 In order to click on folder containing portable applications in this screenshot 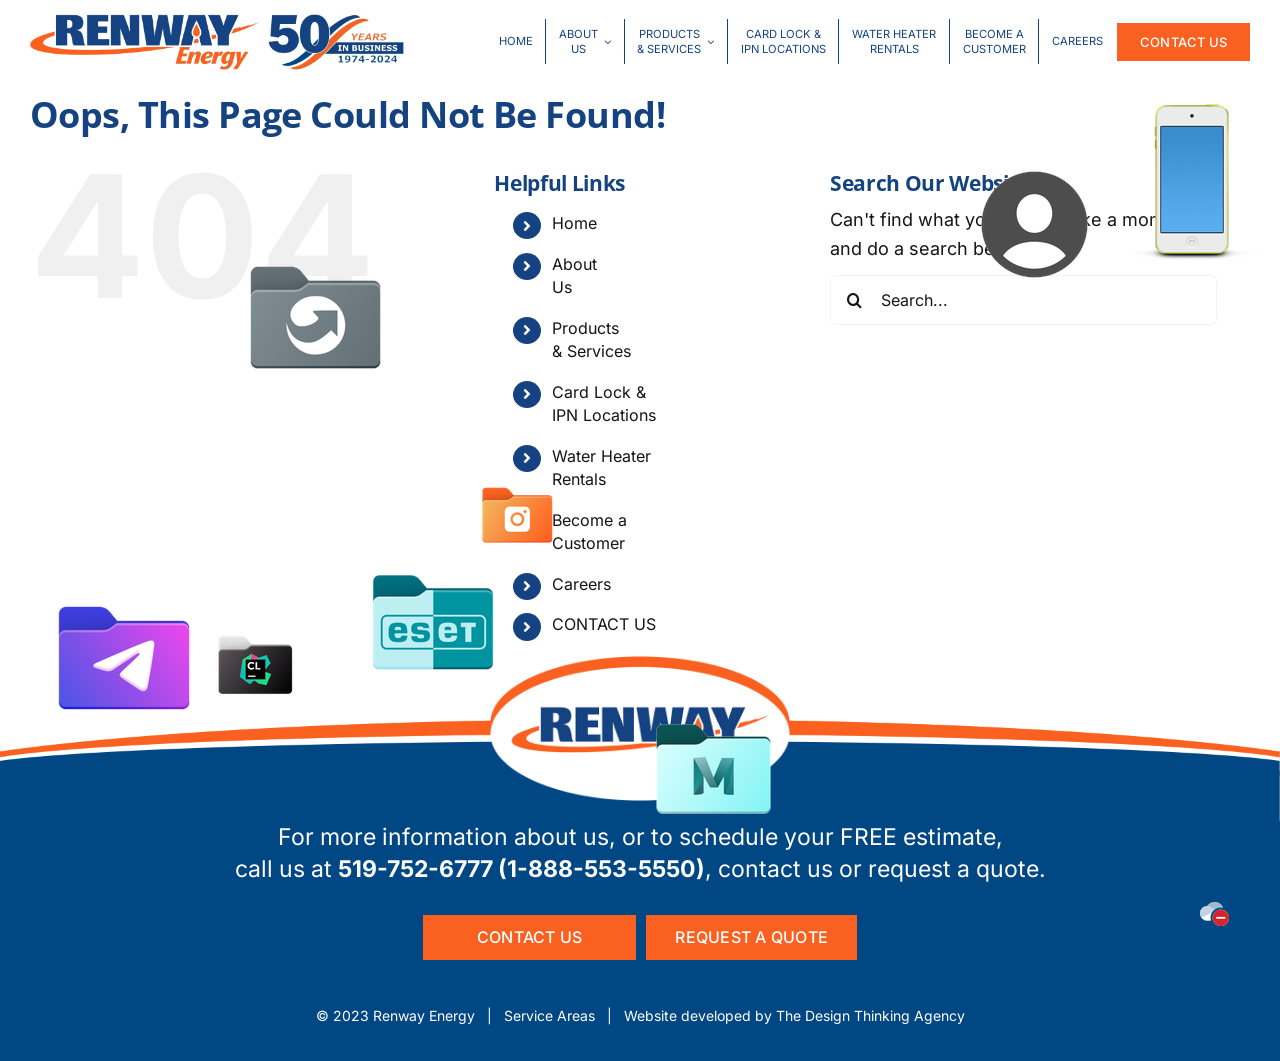, I will do `click(315, 321)`.